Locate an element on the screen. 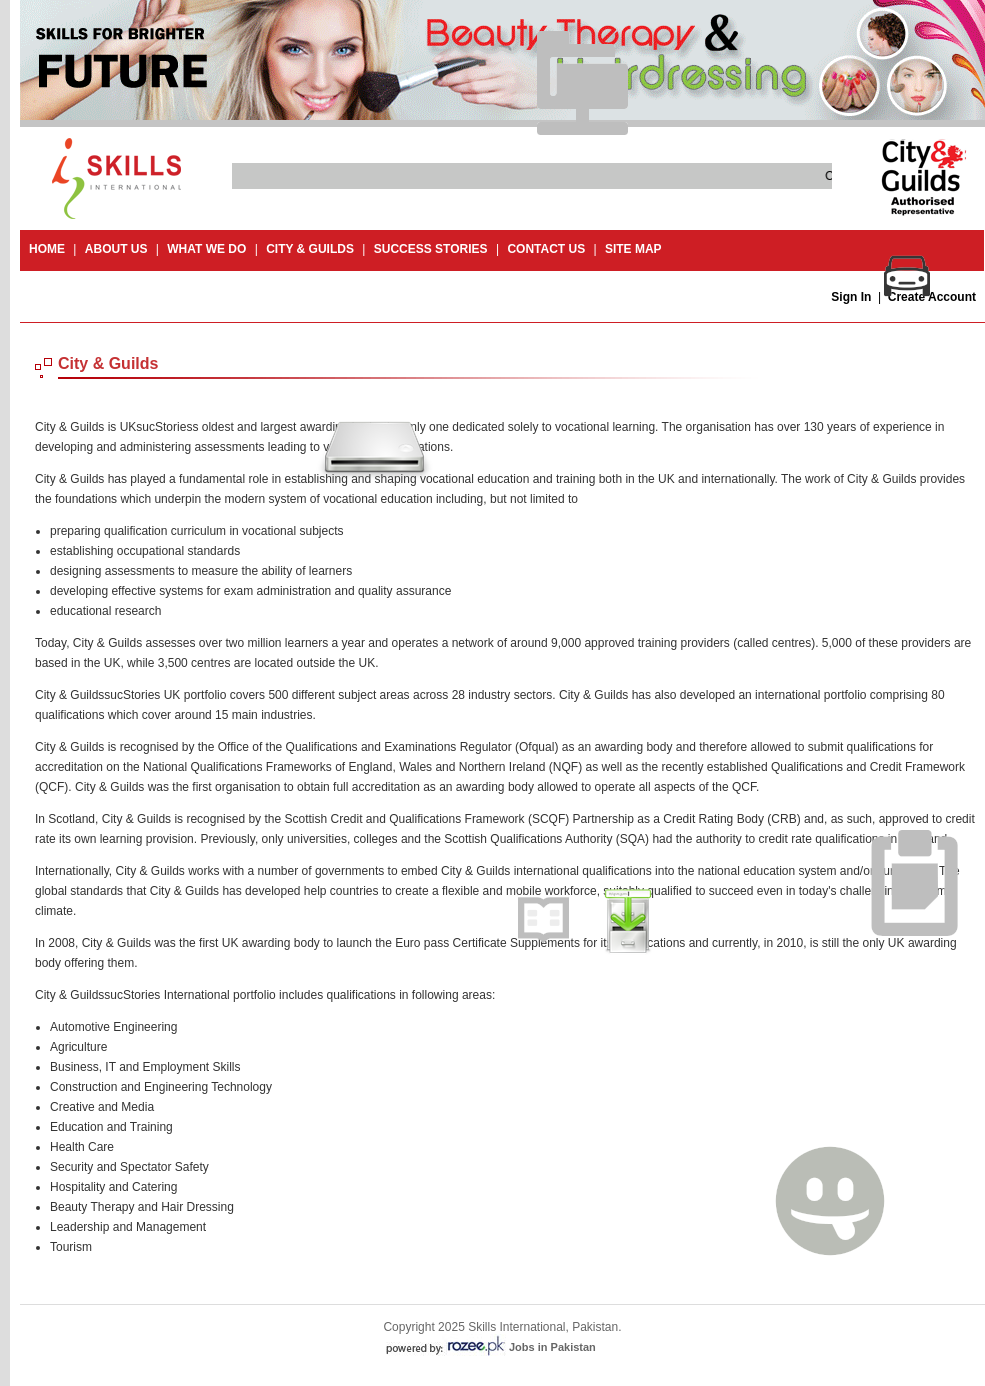 This screenshot has height=1386, width=985. emoji reaction showing playful or teasing mood is located at coordinates (830, 1201).